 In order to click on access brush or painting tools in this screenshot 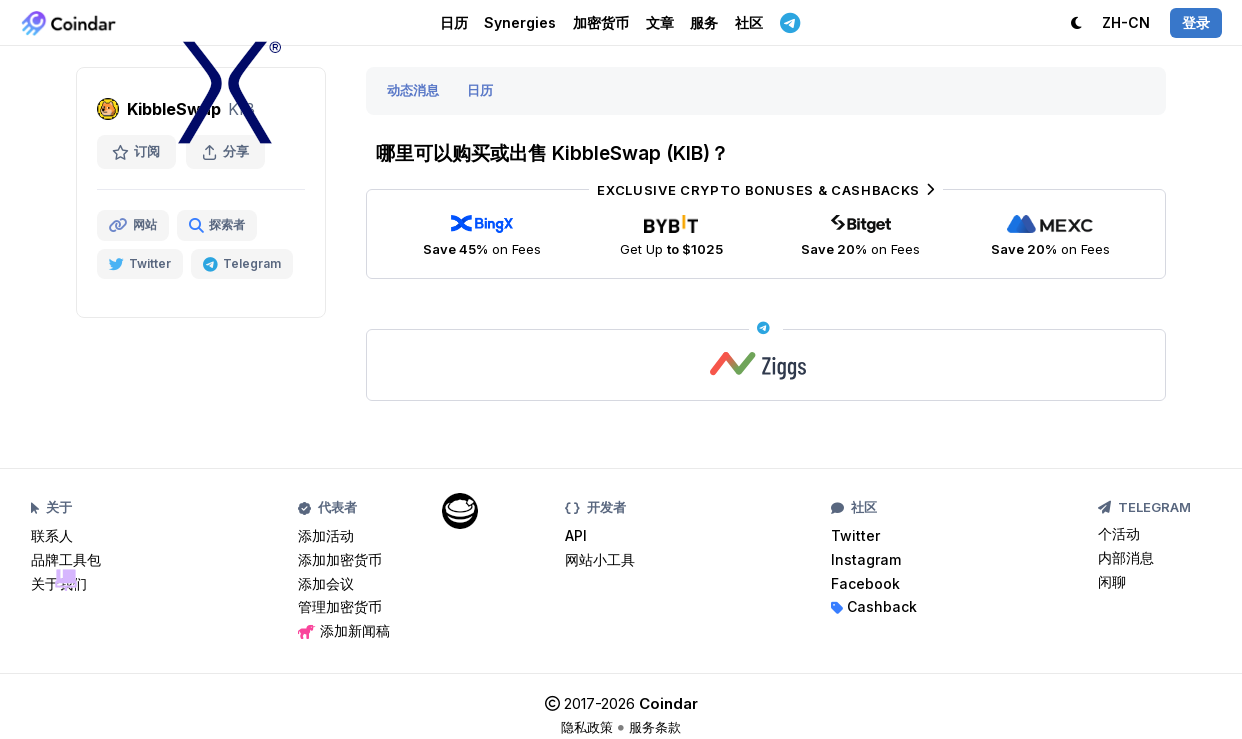, I will do `click(66, 579)`.